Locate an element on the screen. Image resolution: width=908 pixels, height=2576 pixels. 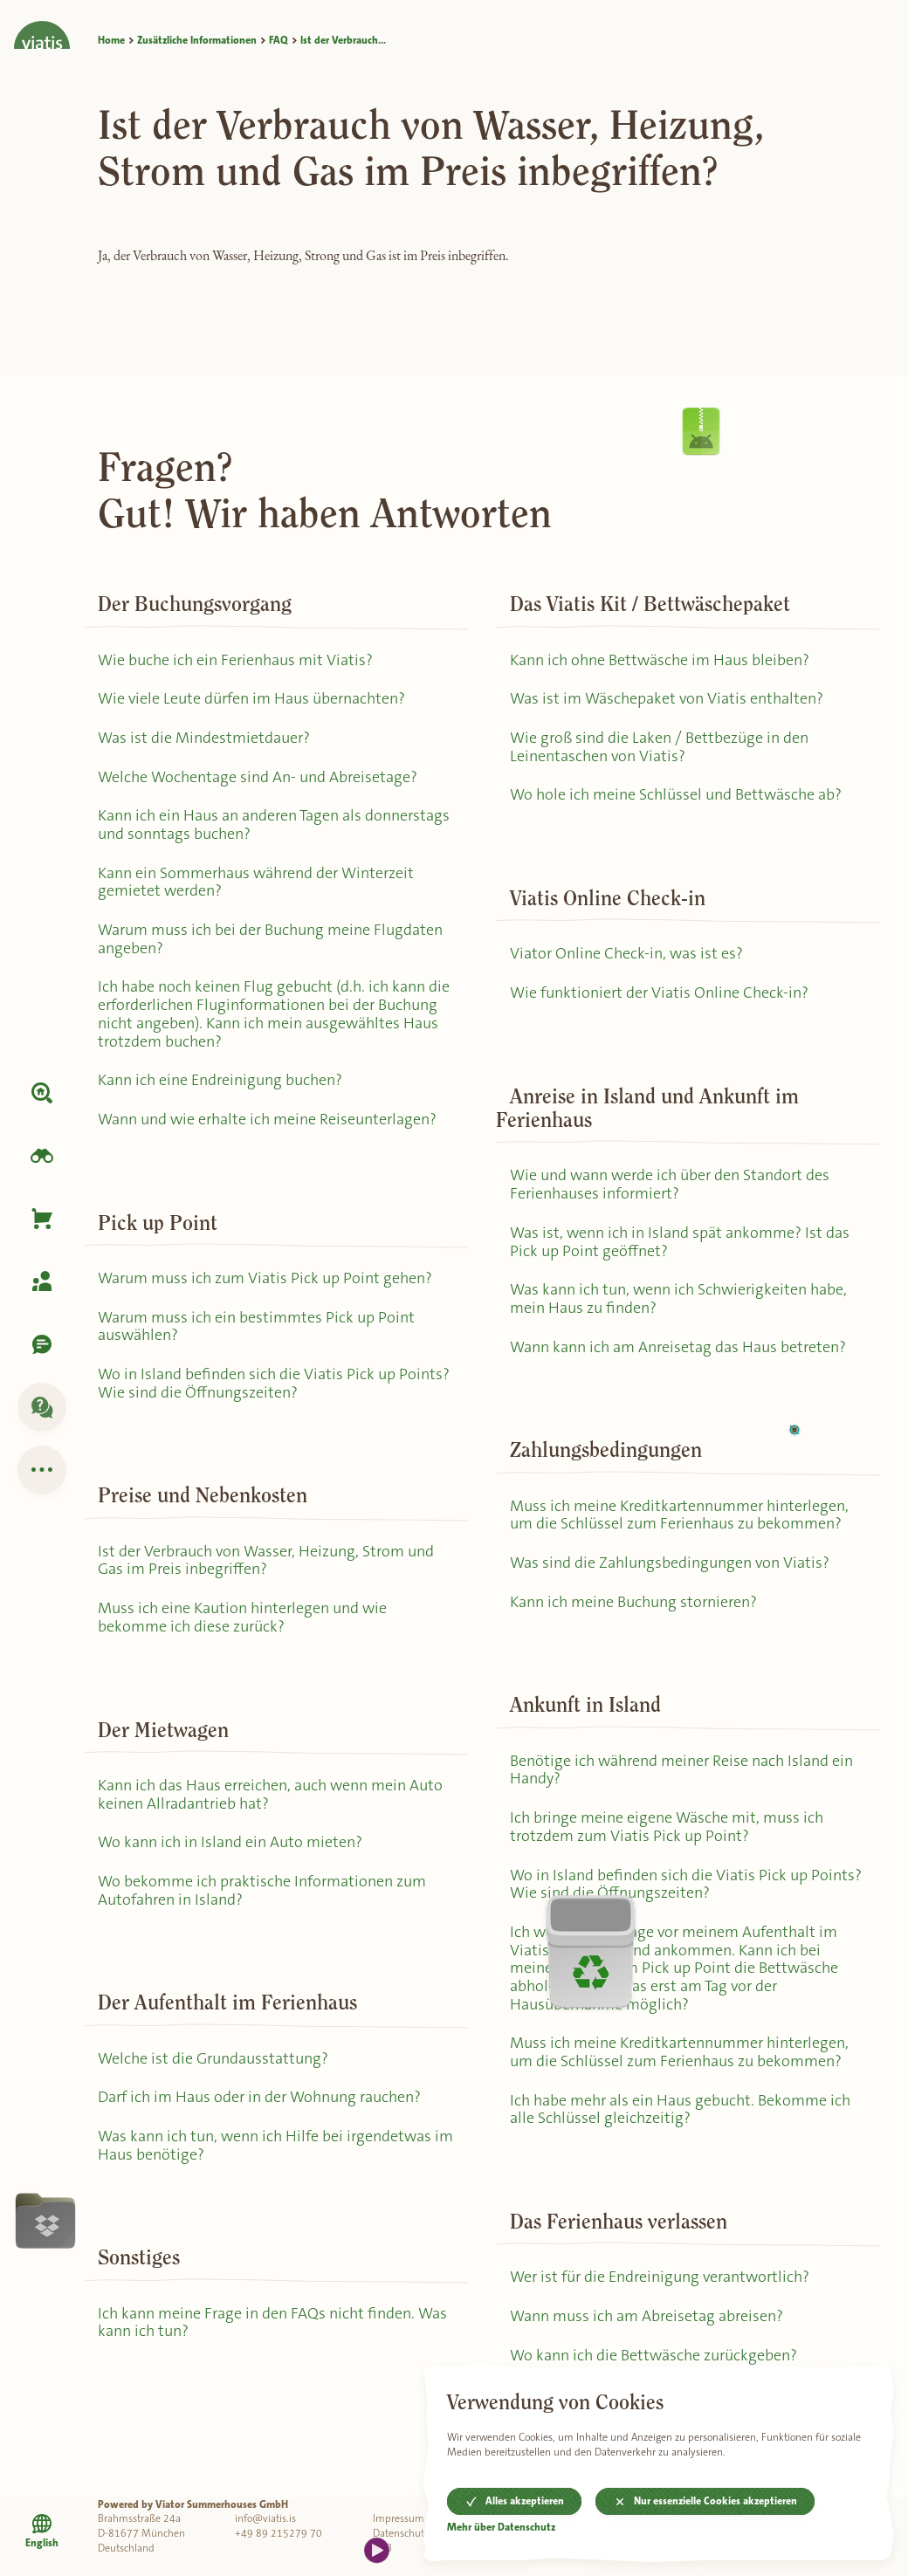
open the trash or recycle bin is located at coordinates (590, 1951).